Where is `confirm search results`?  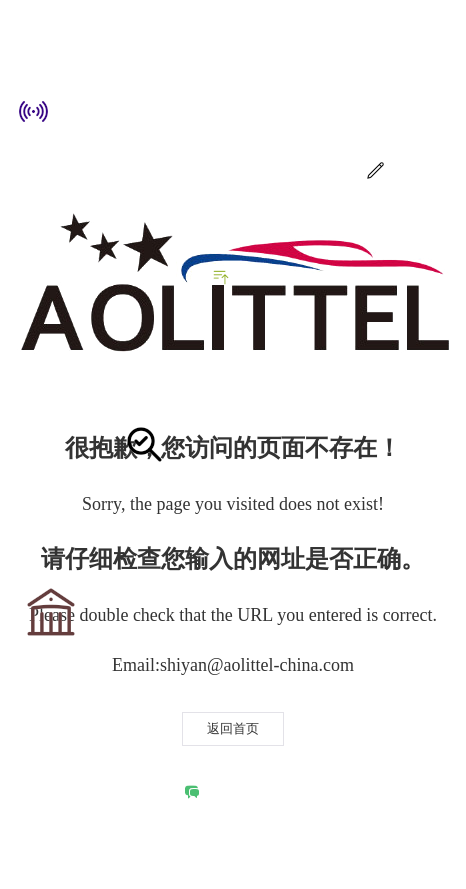 confirm search results is located at coordinates (144, 444).